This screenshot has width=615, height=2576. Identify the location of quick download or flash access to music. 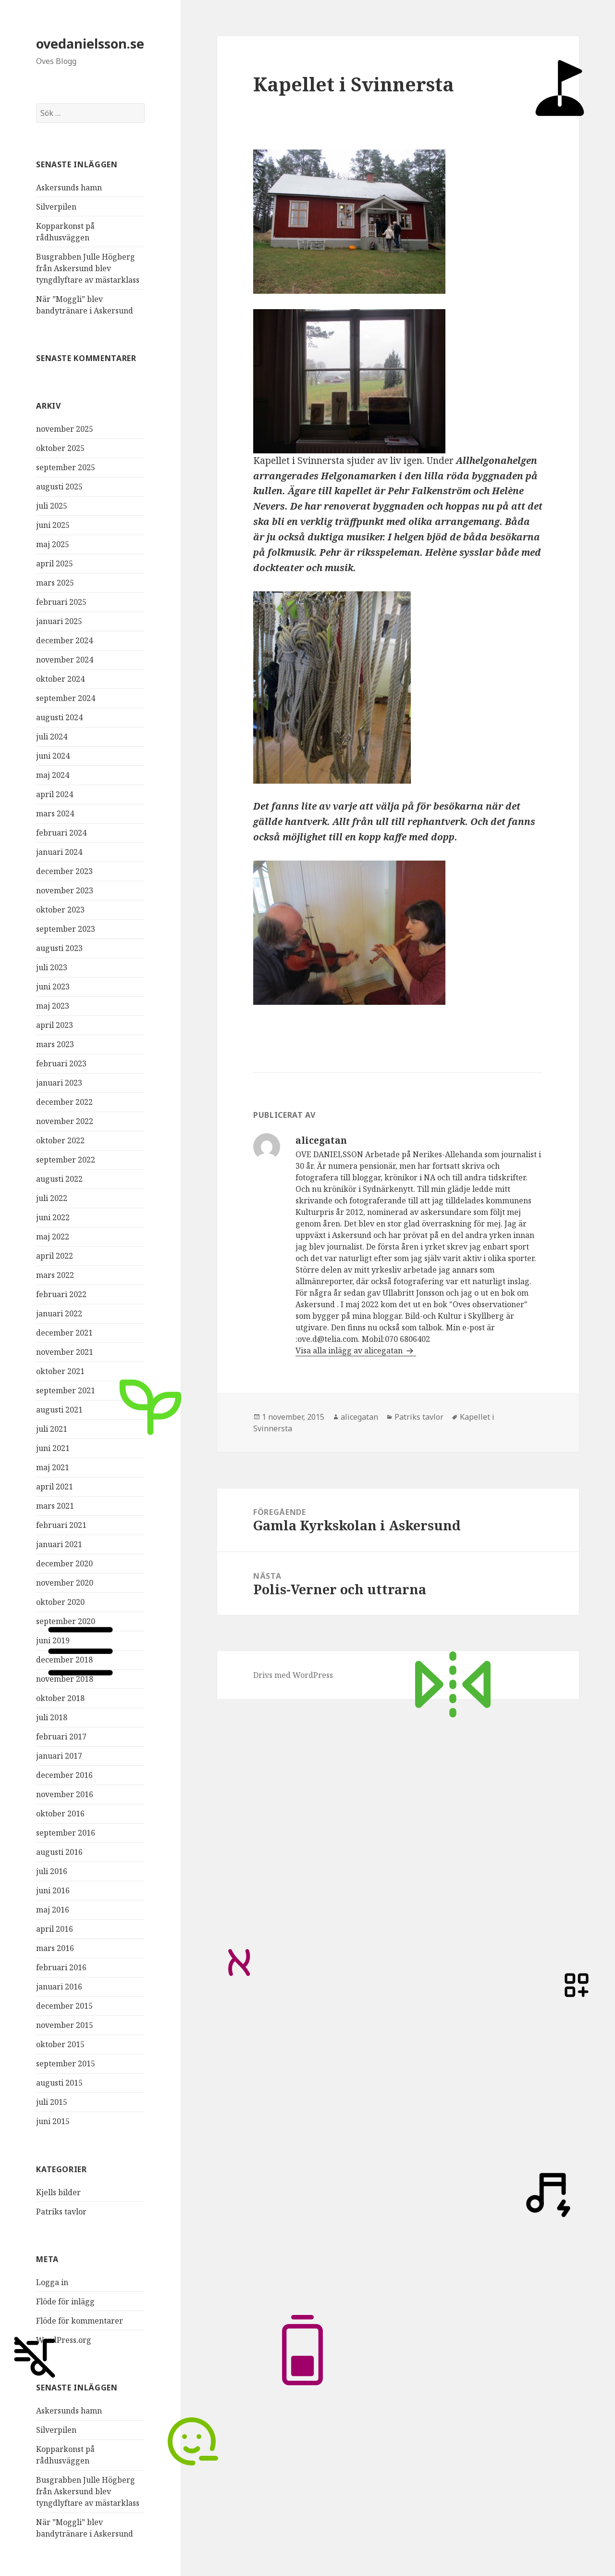
(548, 2193).